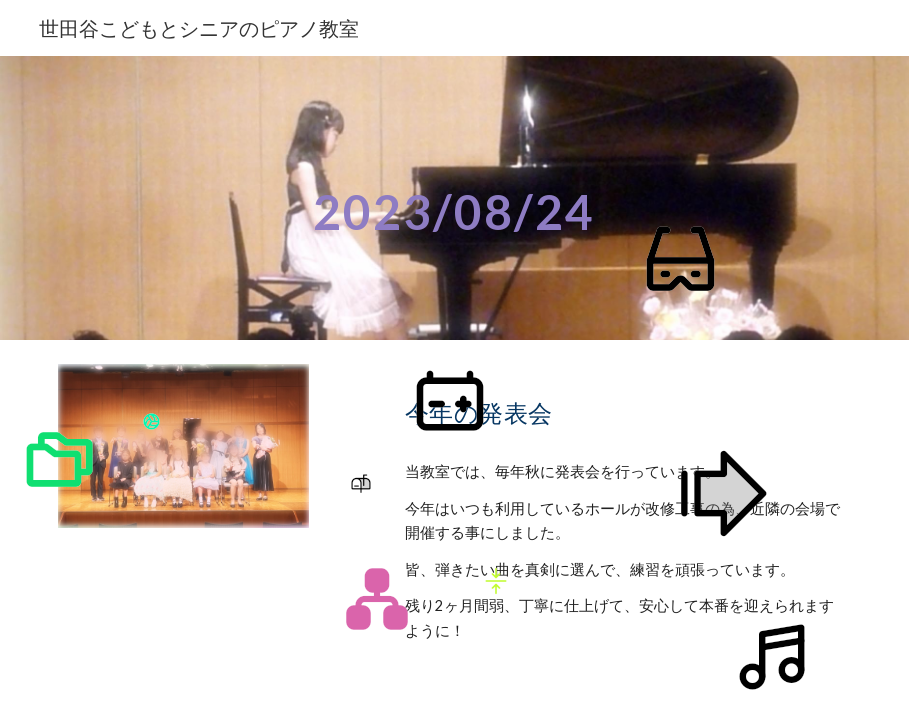 This screenshot has width=909, height=720. I want to click on access volleyball or beach sports content, so click(151, 421).